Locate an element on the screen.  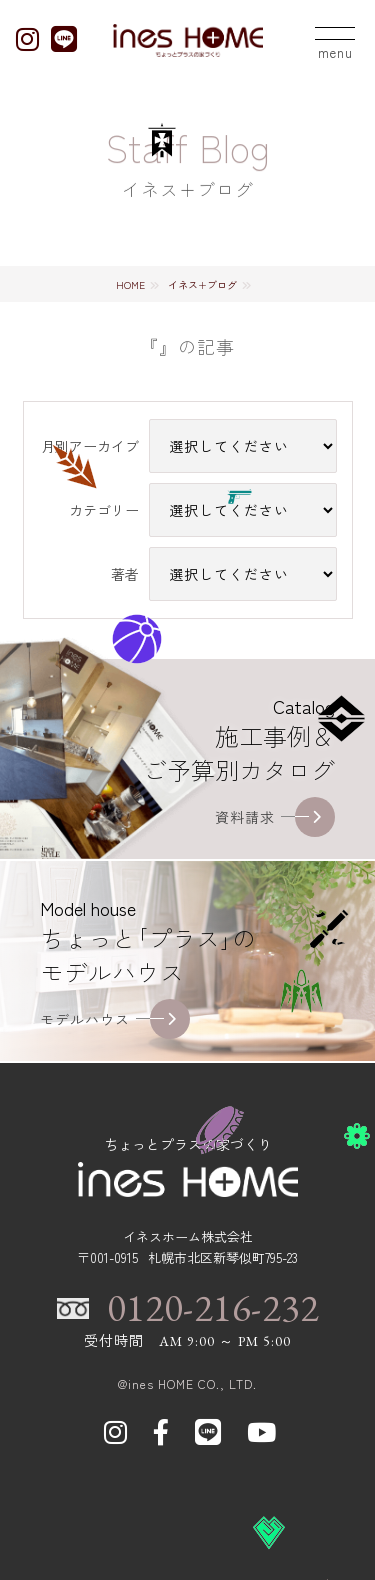
indicates speed or rapid movement is located at coordinates (74, 466).